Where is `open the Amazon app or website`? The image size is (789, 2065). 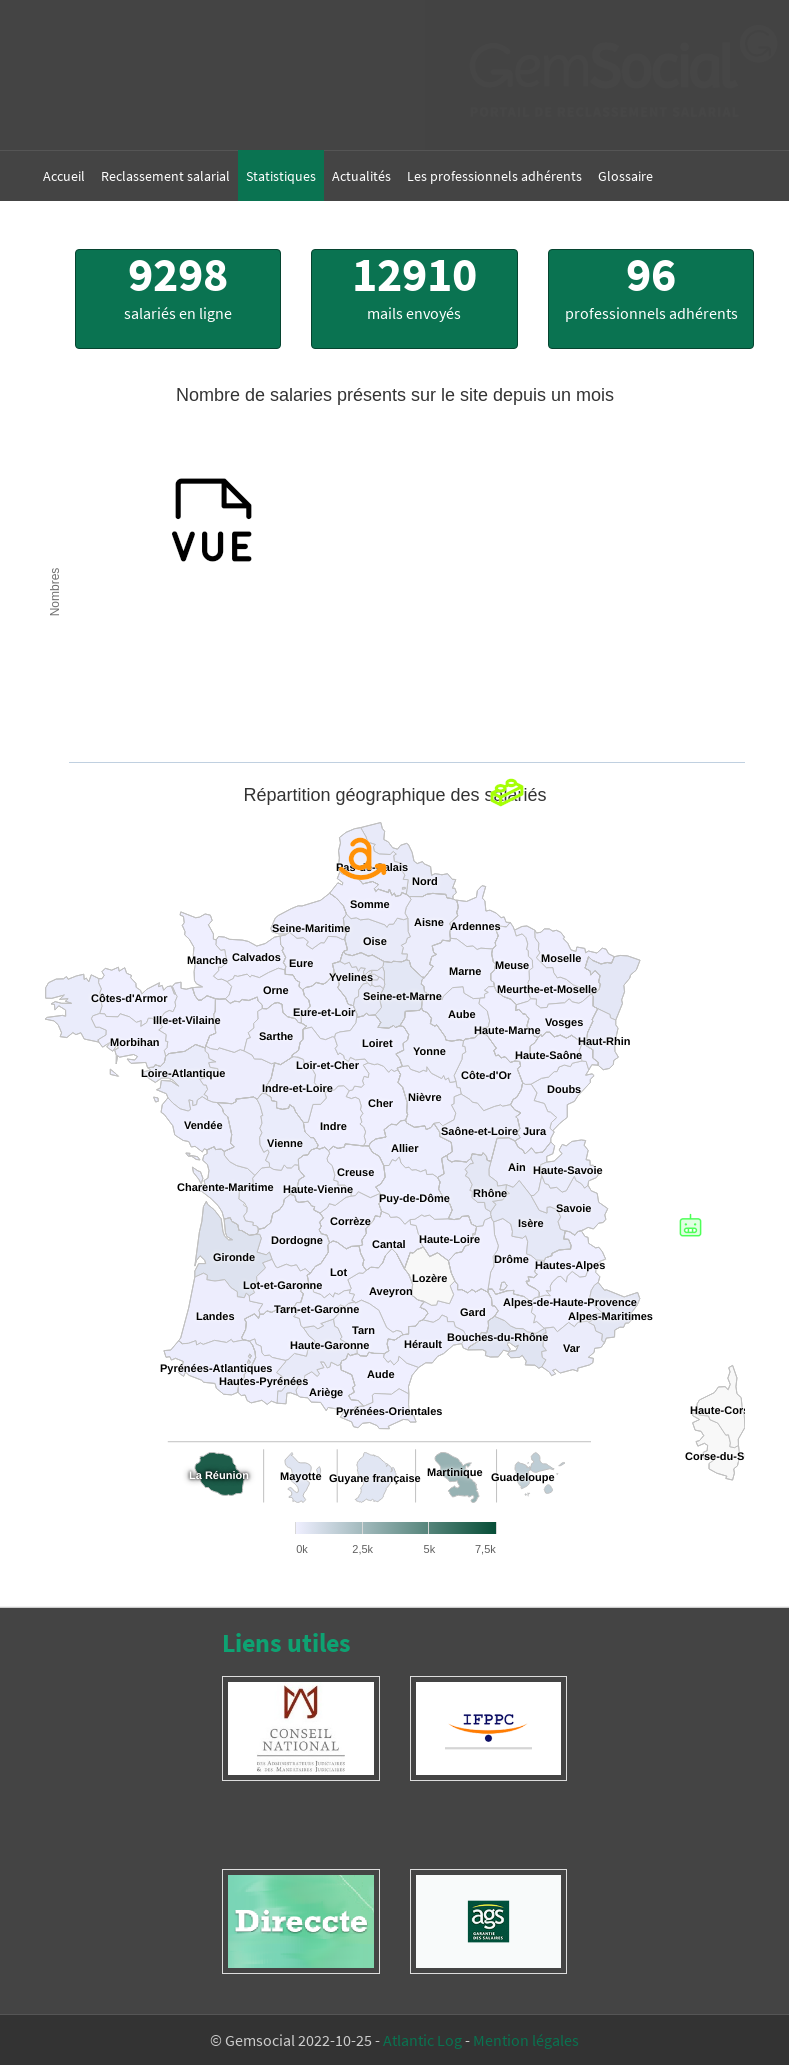
open the Amazon app or website is located at coordinates (361, 858).